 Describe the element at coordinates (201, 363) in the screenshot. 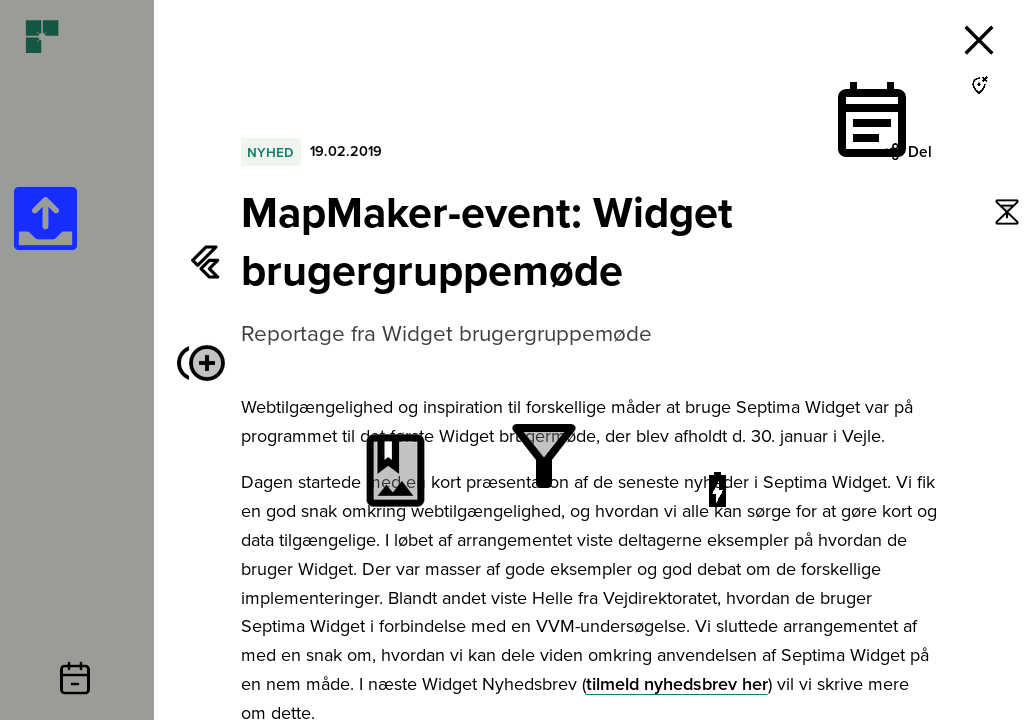

I see `add a duplicate control point` at that location.